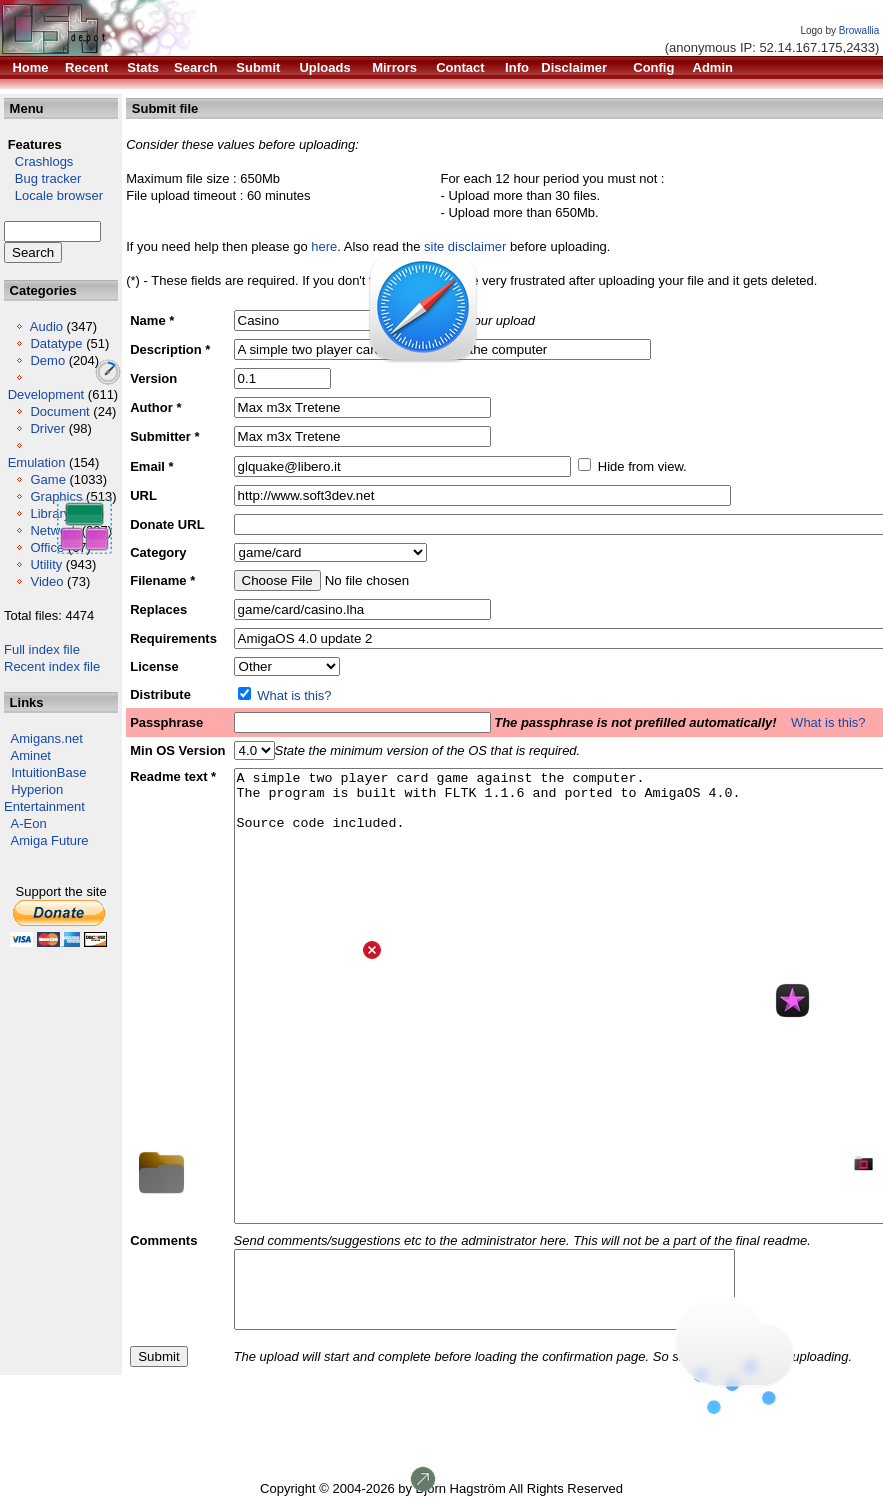 Image resolution: width=883 pixels, height=1498 pixels. Describe the element at coordinates (161, 1172) in the screenshot. I see `indicates a folder is ready to accept a dragged item` at that location.